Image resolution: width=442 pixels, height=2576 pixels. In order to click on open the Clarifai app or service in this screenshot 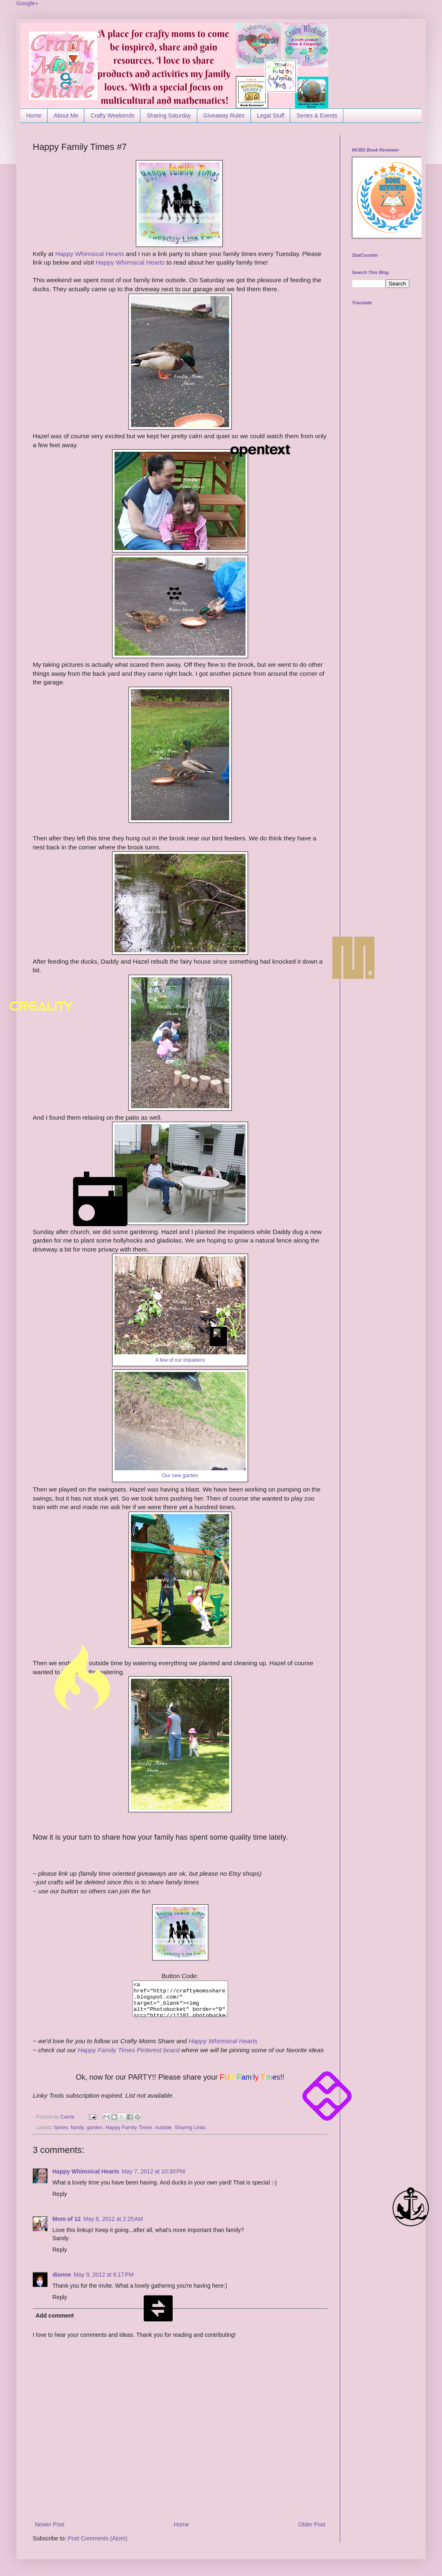, I will do `click(174, 593)`.